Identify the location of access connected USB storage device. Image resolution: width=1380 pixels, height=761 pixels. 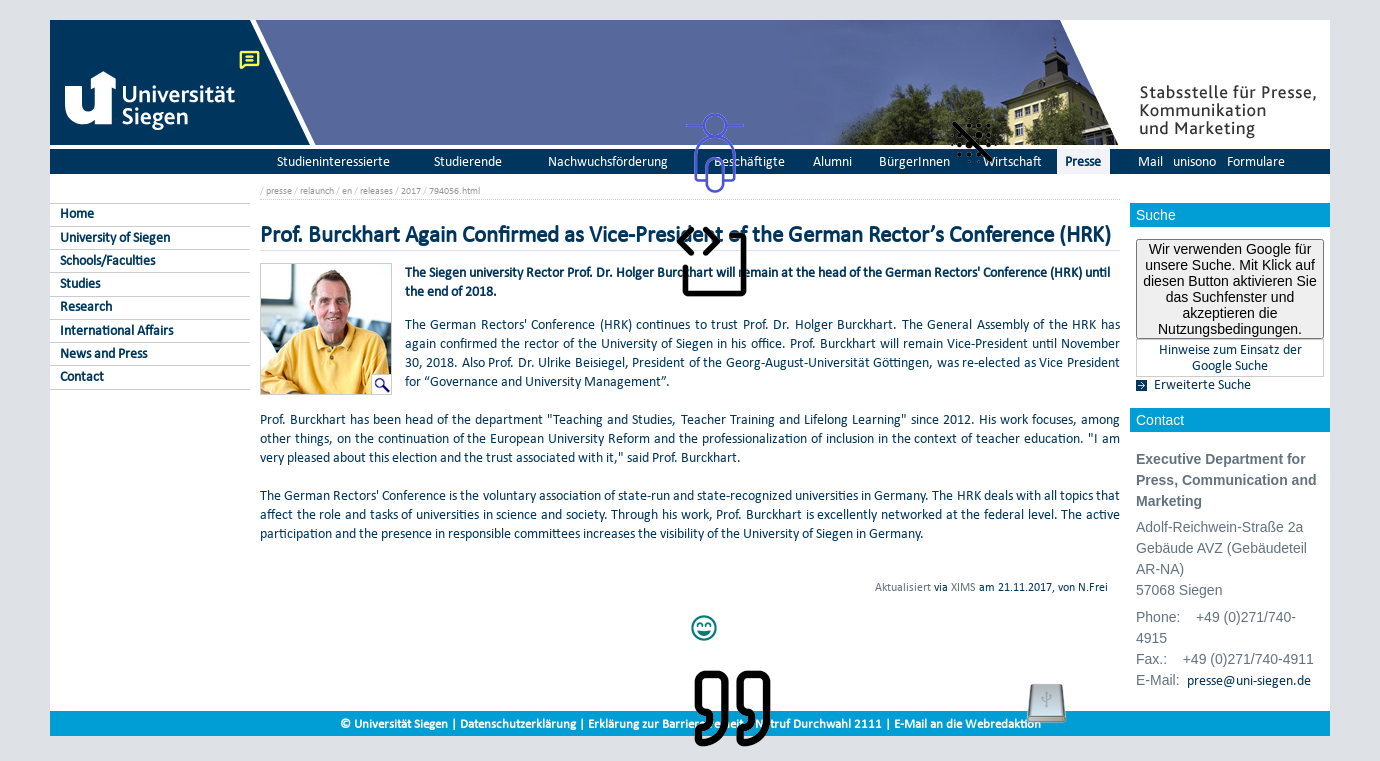
(1046, 703).